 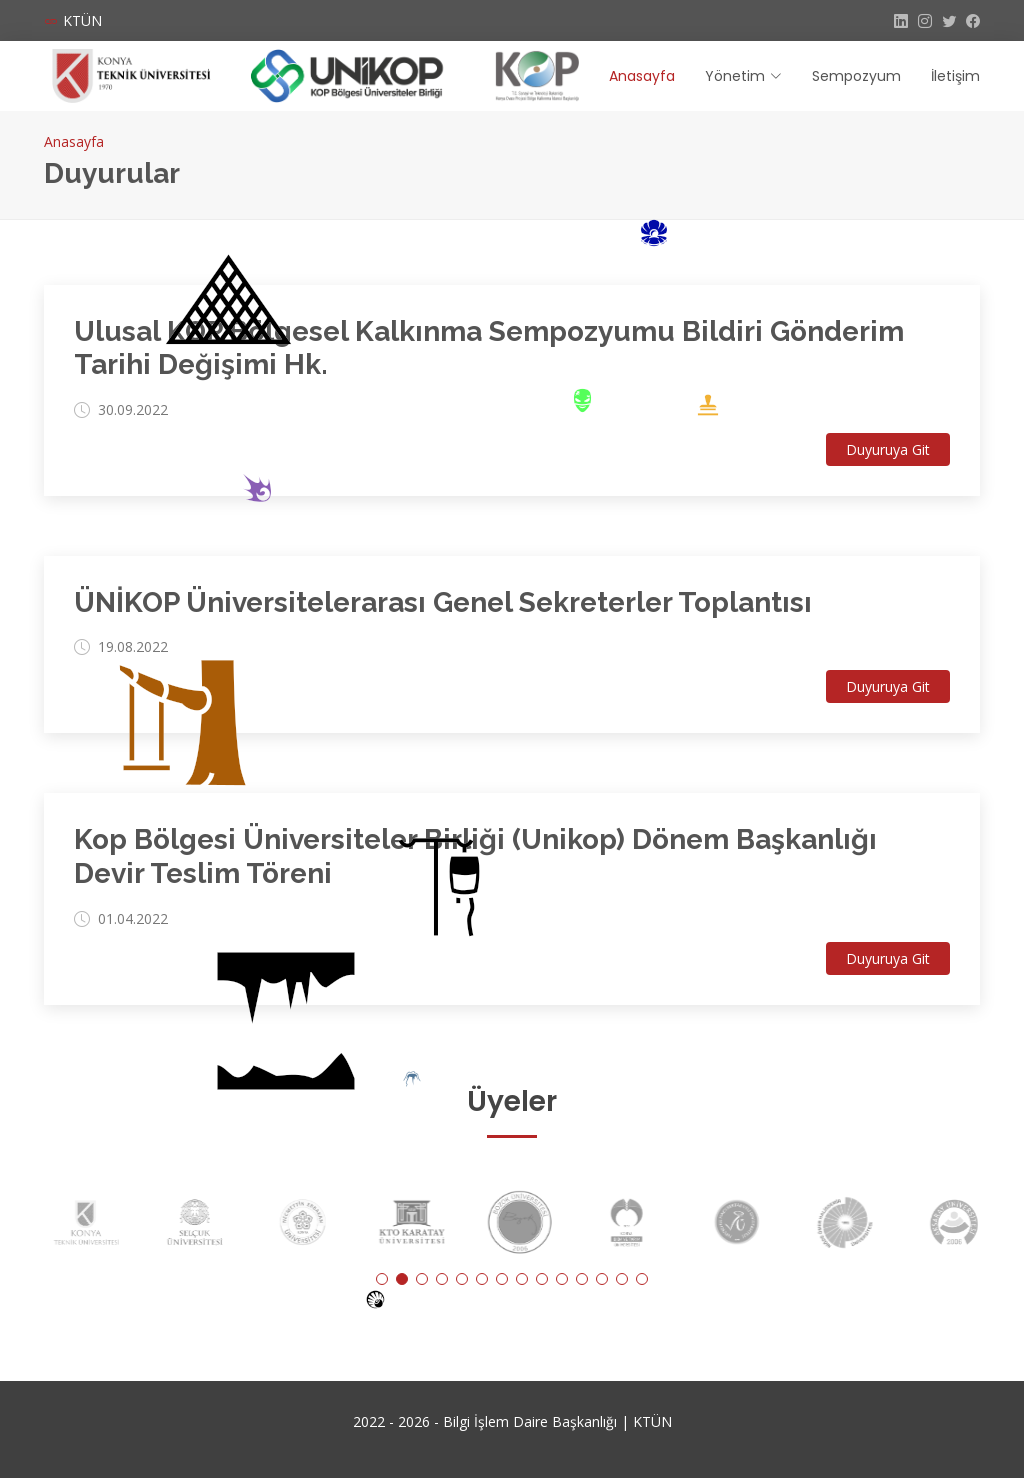 What do you see at coordinates (582, 400) in the screenshot?
I see `select a villain or antagonist character` at bounding box center [582, 400].